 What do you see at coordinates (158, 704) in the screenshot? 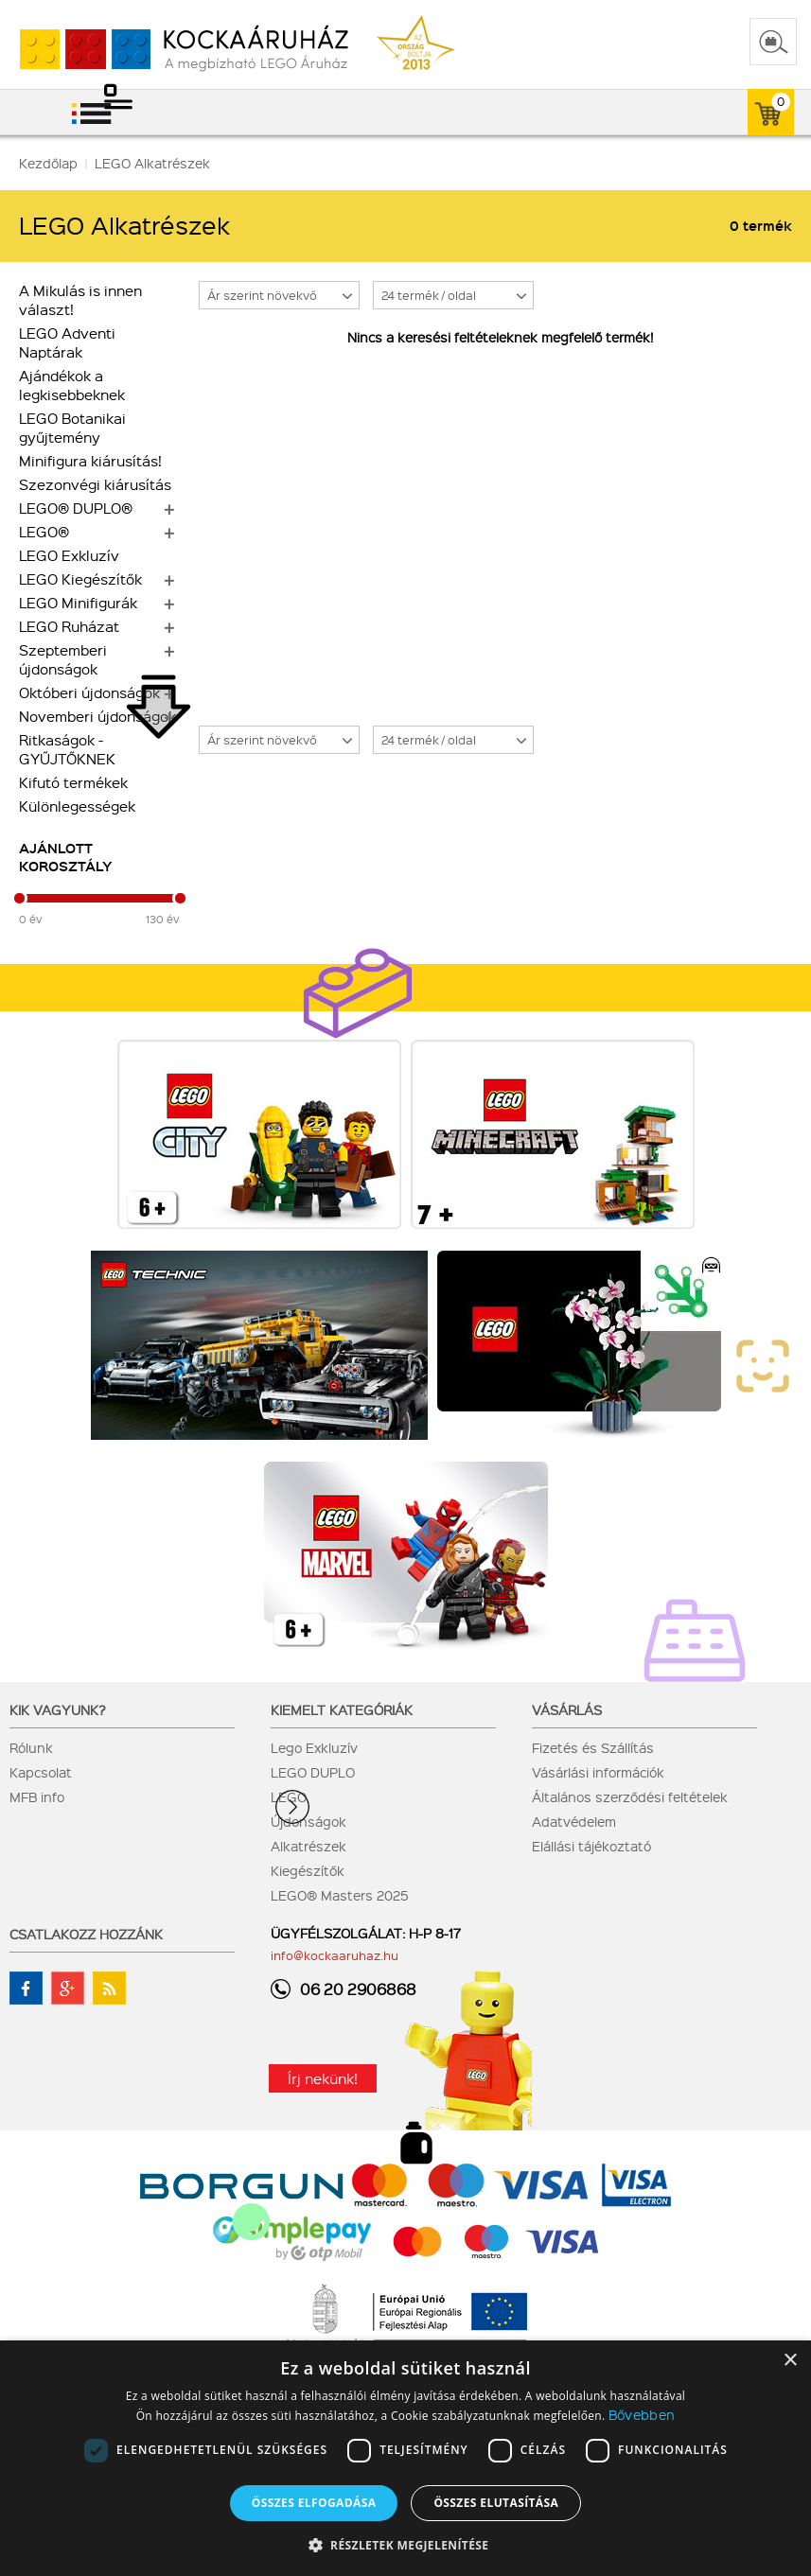
I see `download file or content` at bounding box center [158, 704].